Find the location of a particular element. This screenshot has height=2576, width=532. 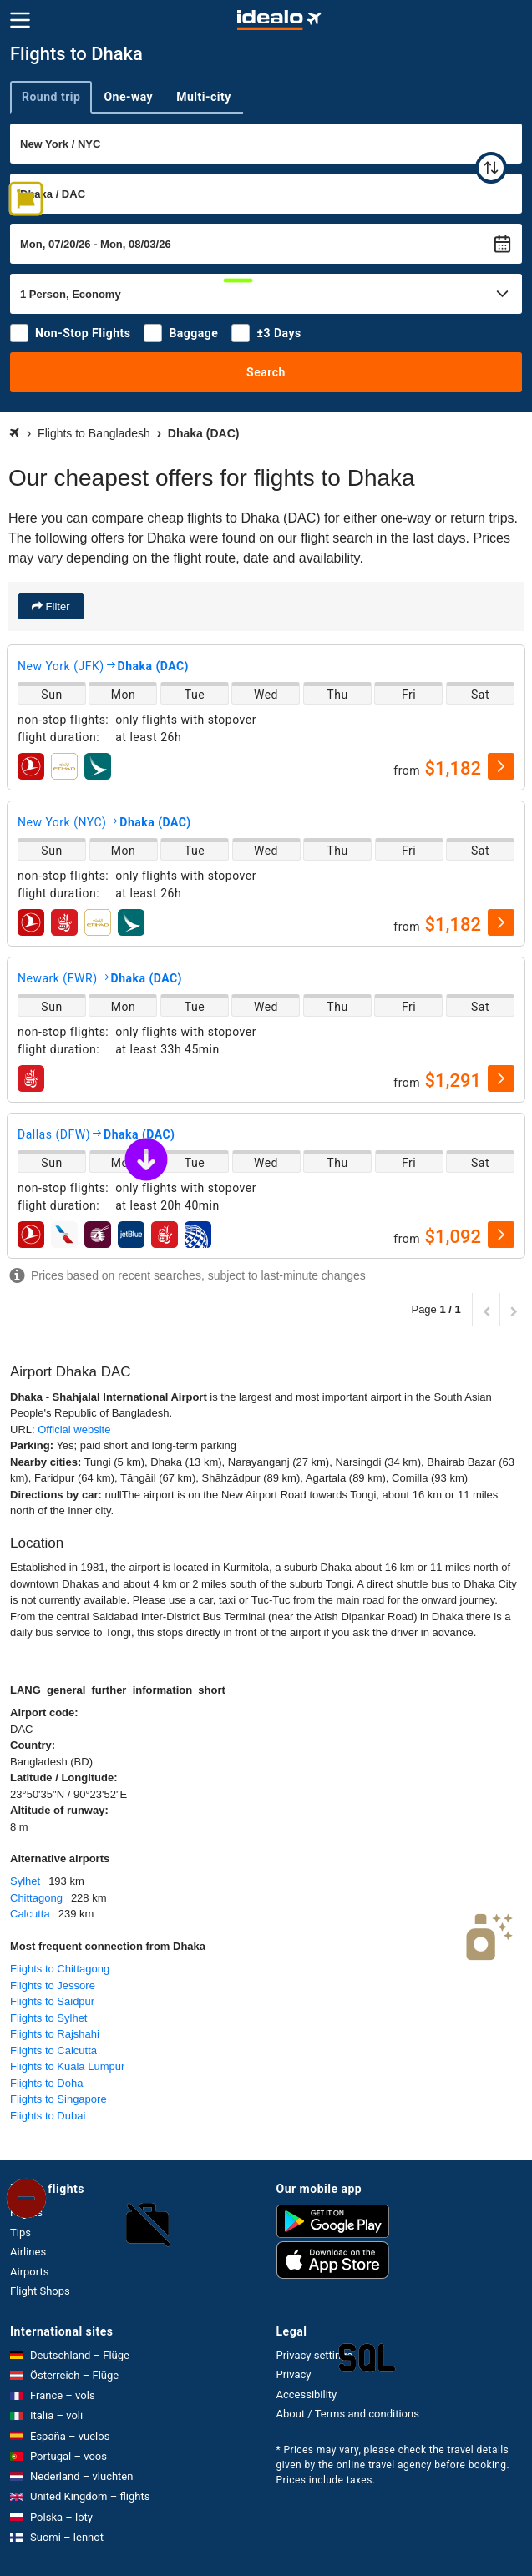

apply effects or filters to content is located at coordinates (486, 1937).